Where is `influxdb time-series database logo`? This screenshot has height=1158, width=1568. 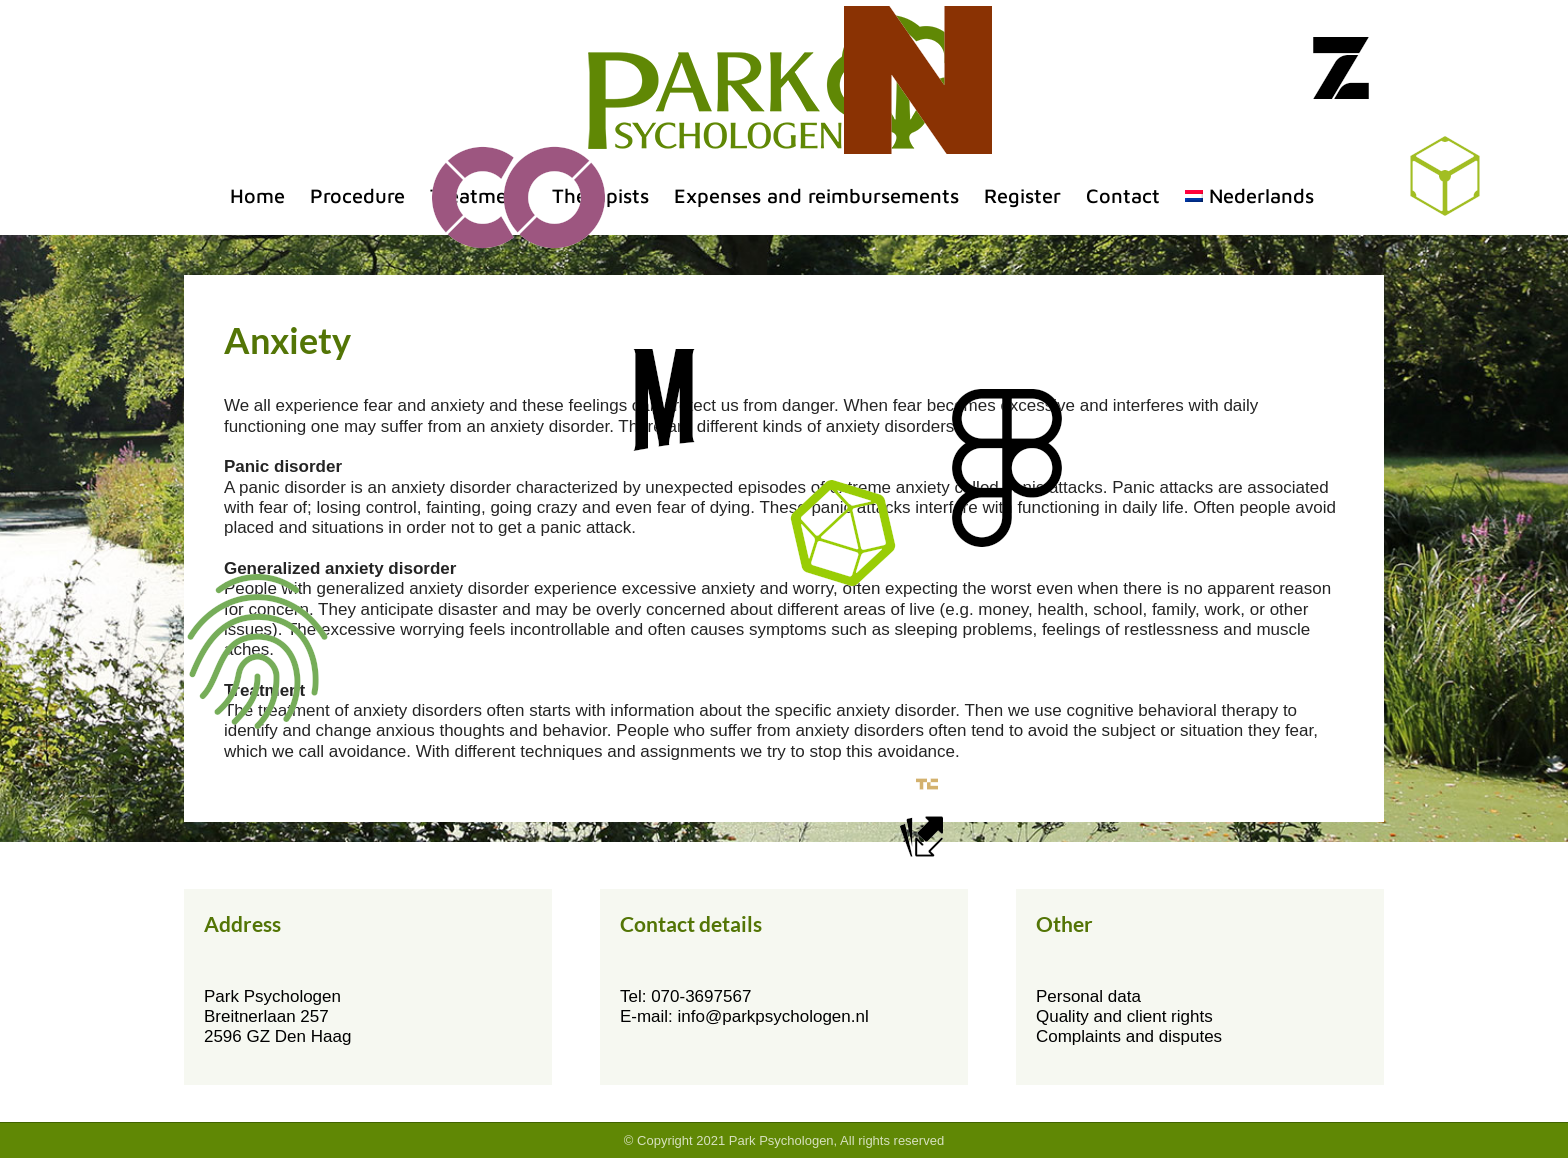
influxdb time-series database logo is located at coordinates (843, 533).